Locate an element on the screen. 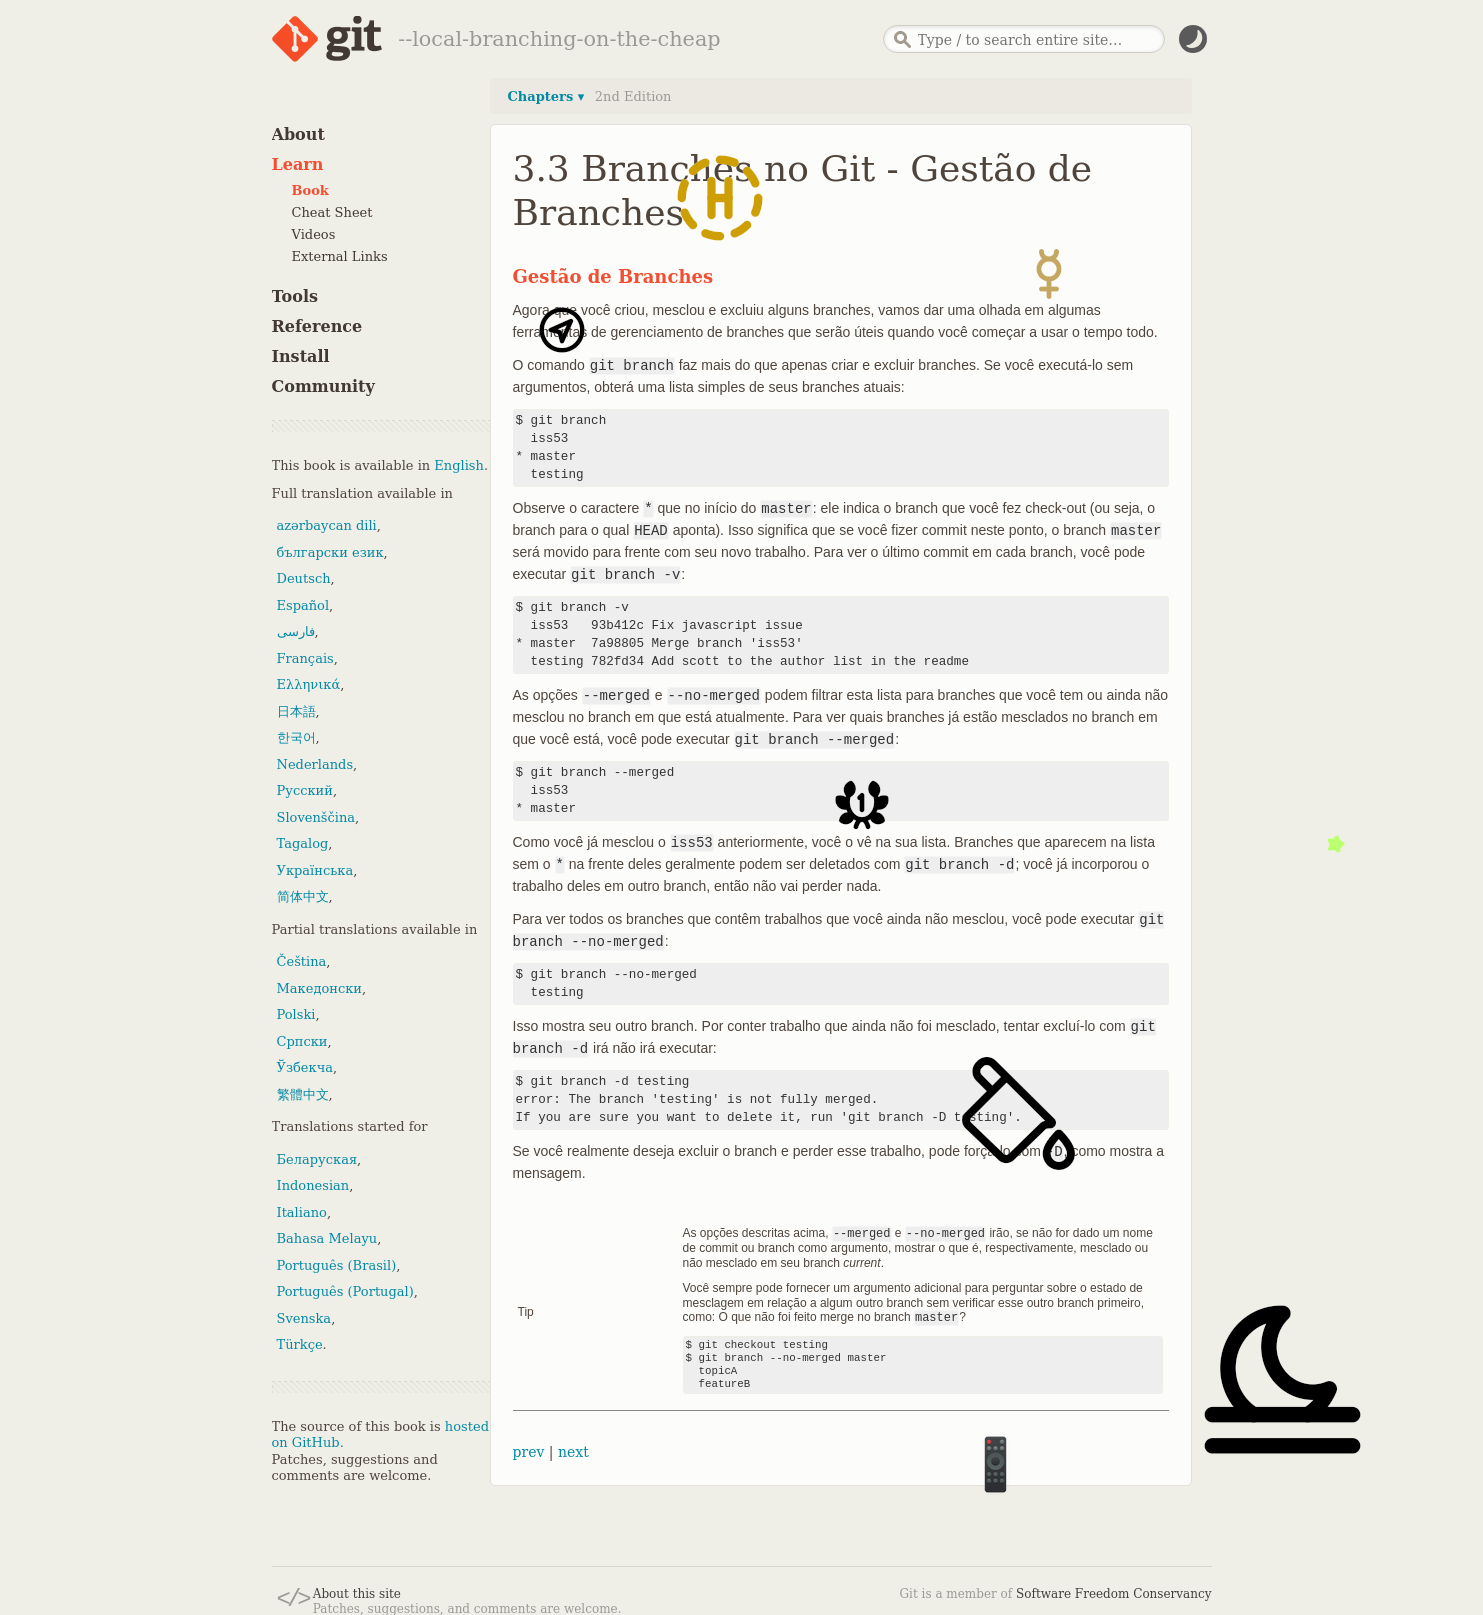 The width and height of the screenshot is (1483, 1615). connect a tv remote as an input device is located at coordinates (995, 1464).